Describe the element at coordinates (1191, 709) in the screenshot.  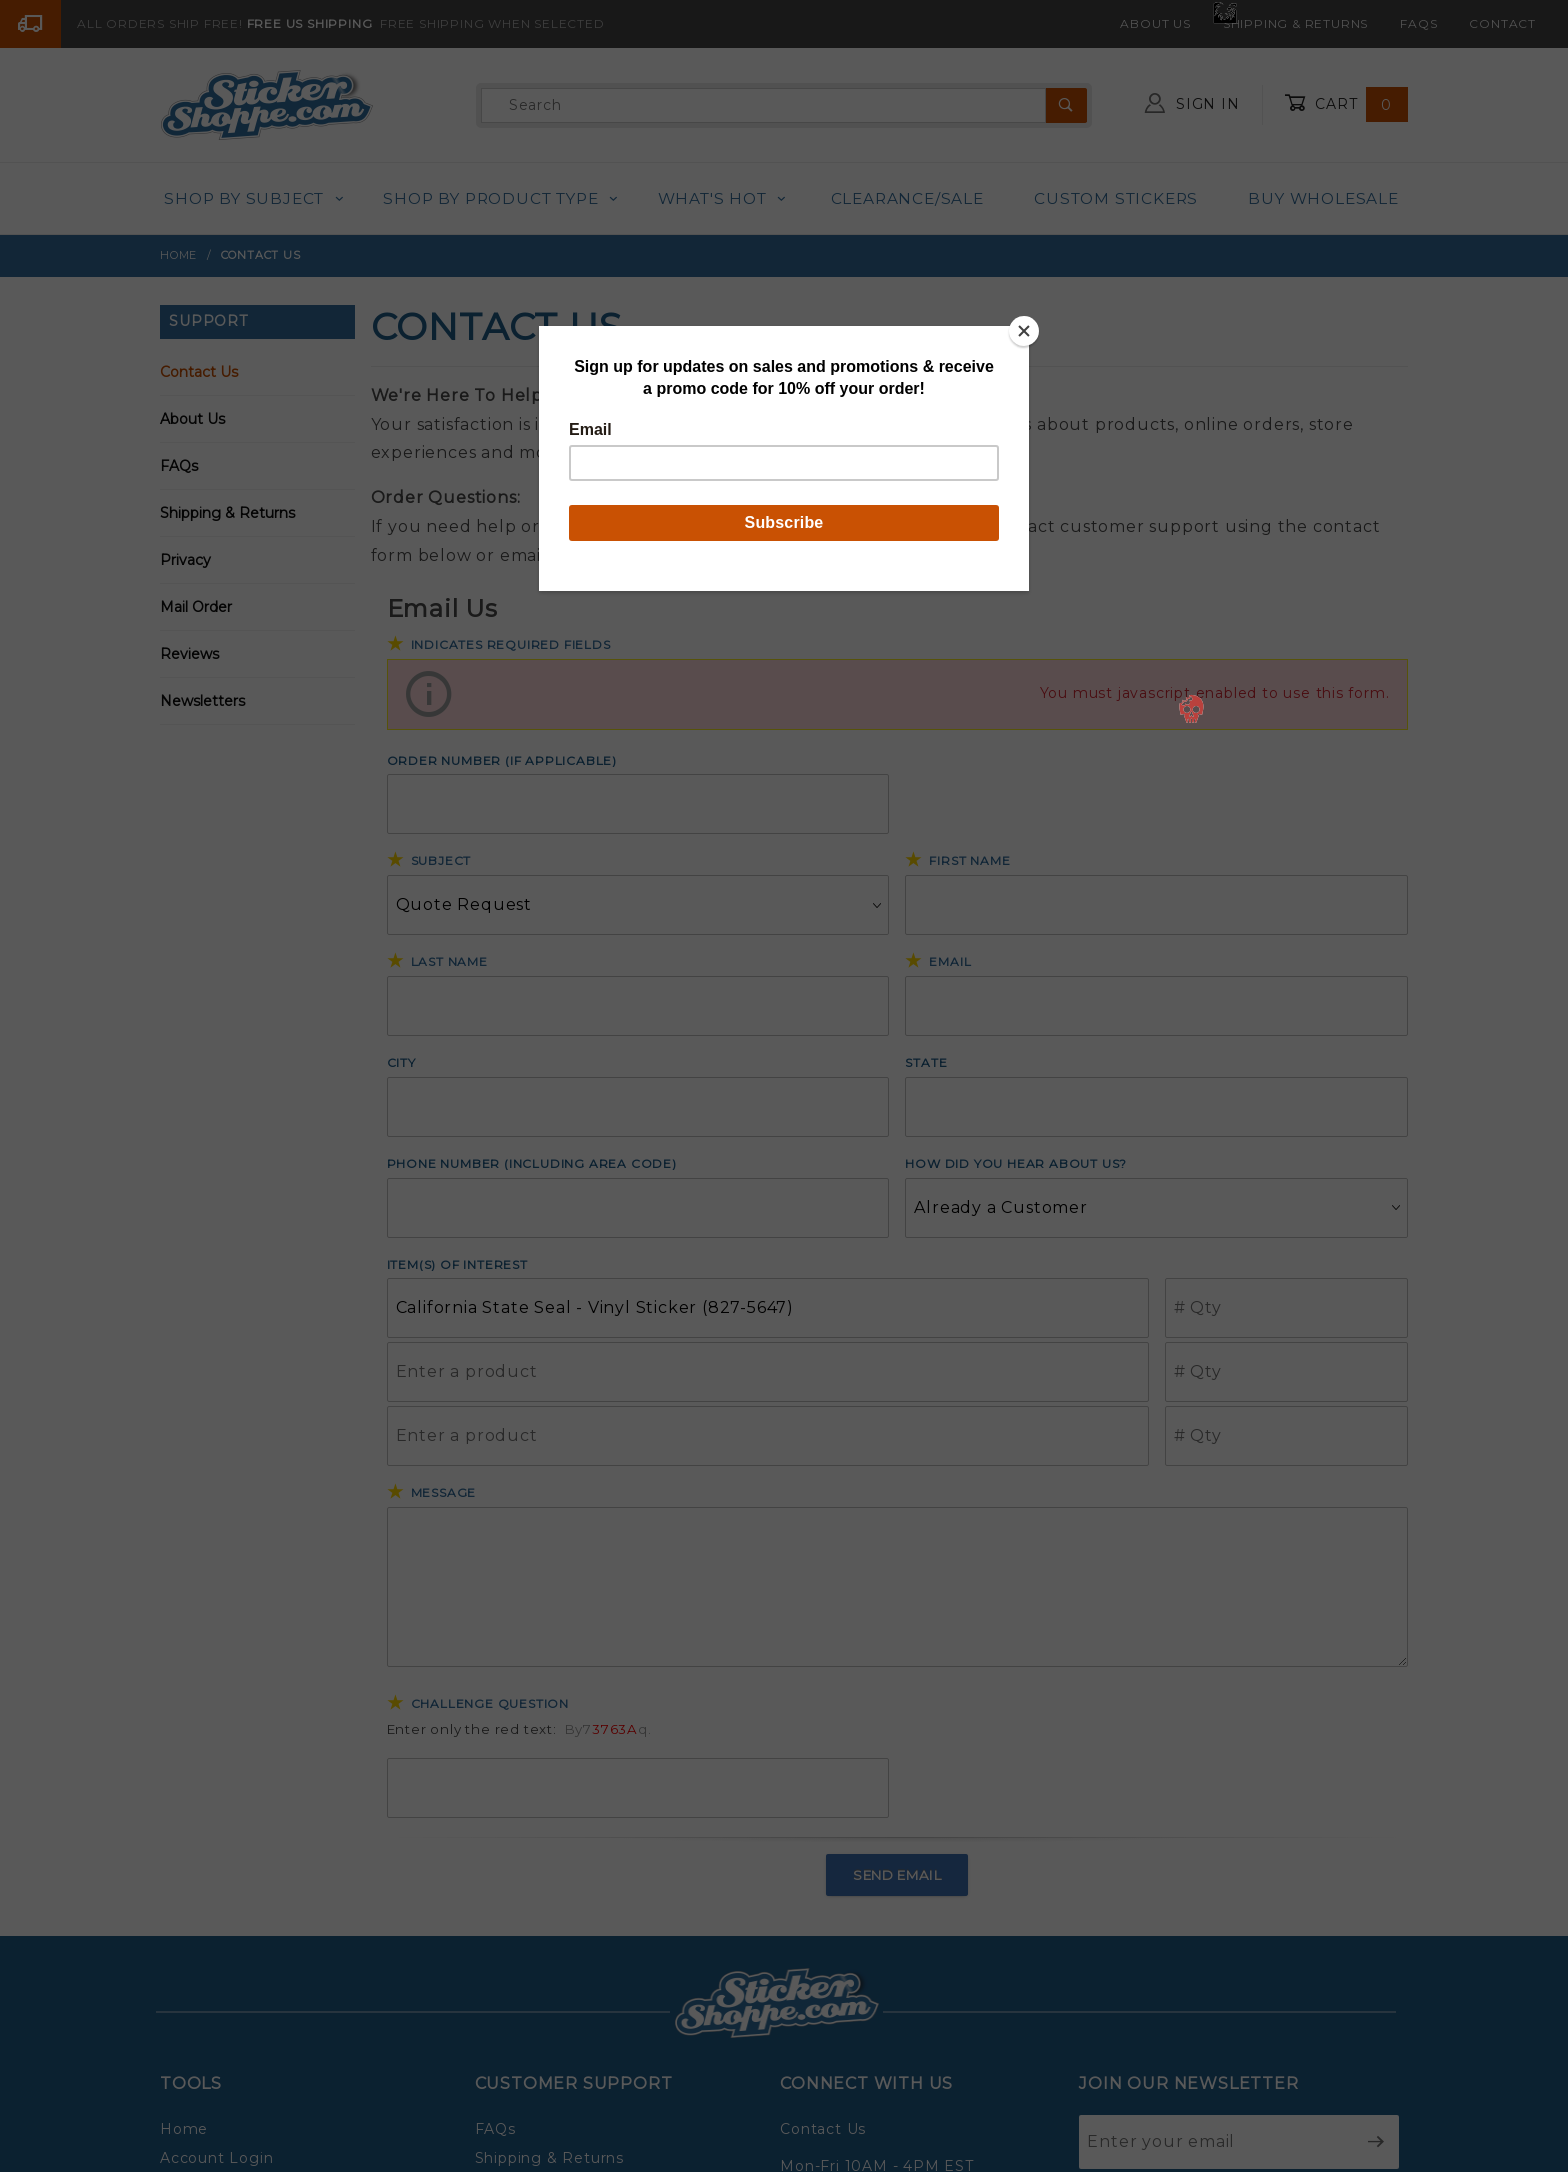
I see `indicates a defeated enemy or death state` at that location.